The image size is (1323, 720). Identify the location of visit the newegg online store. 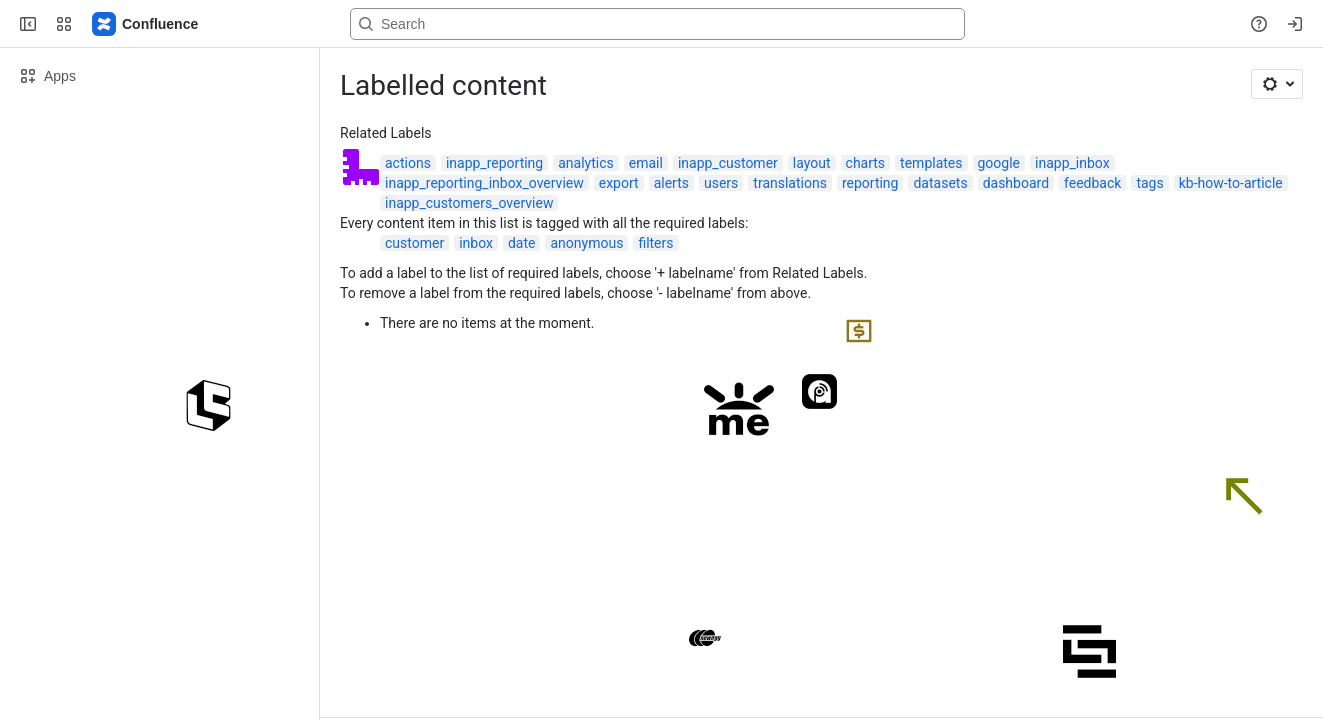
(705, 638).